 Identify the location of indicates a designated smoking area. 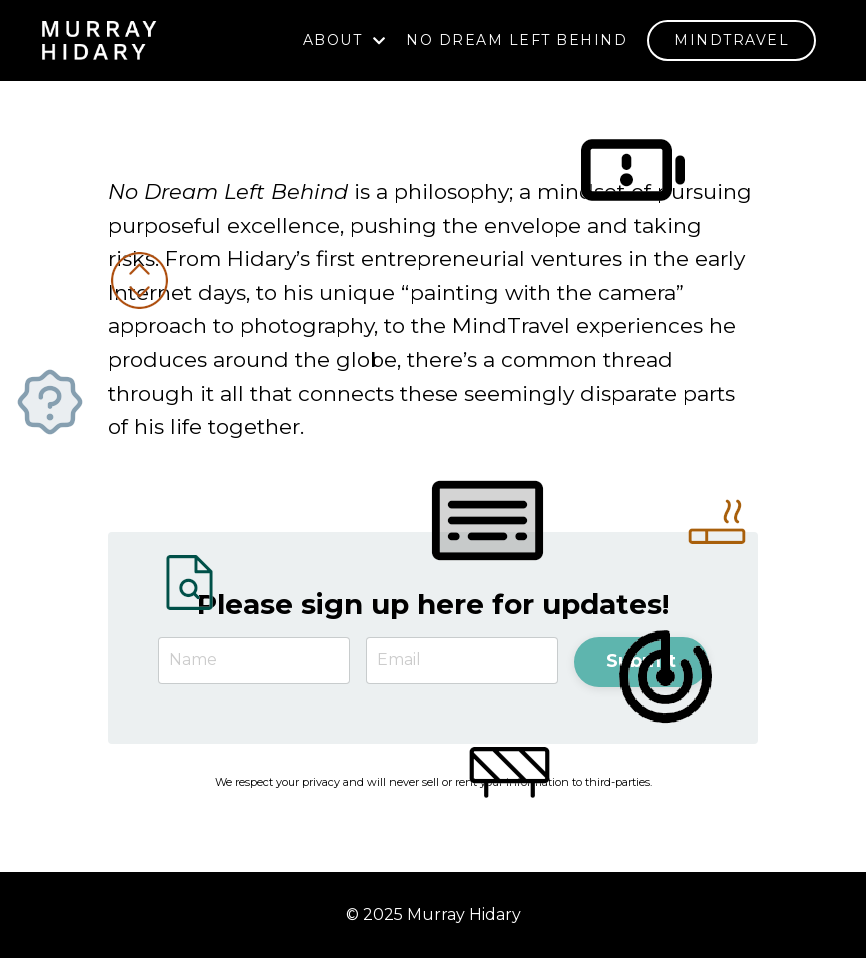
(717, 528).